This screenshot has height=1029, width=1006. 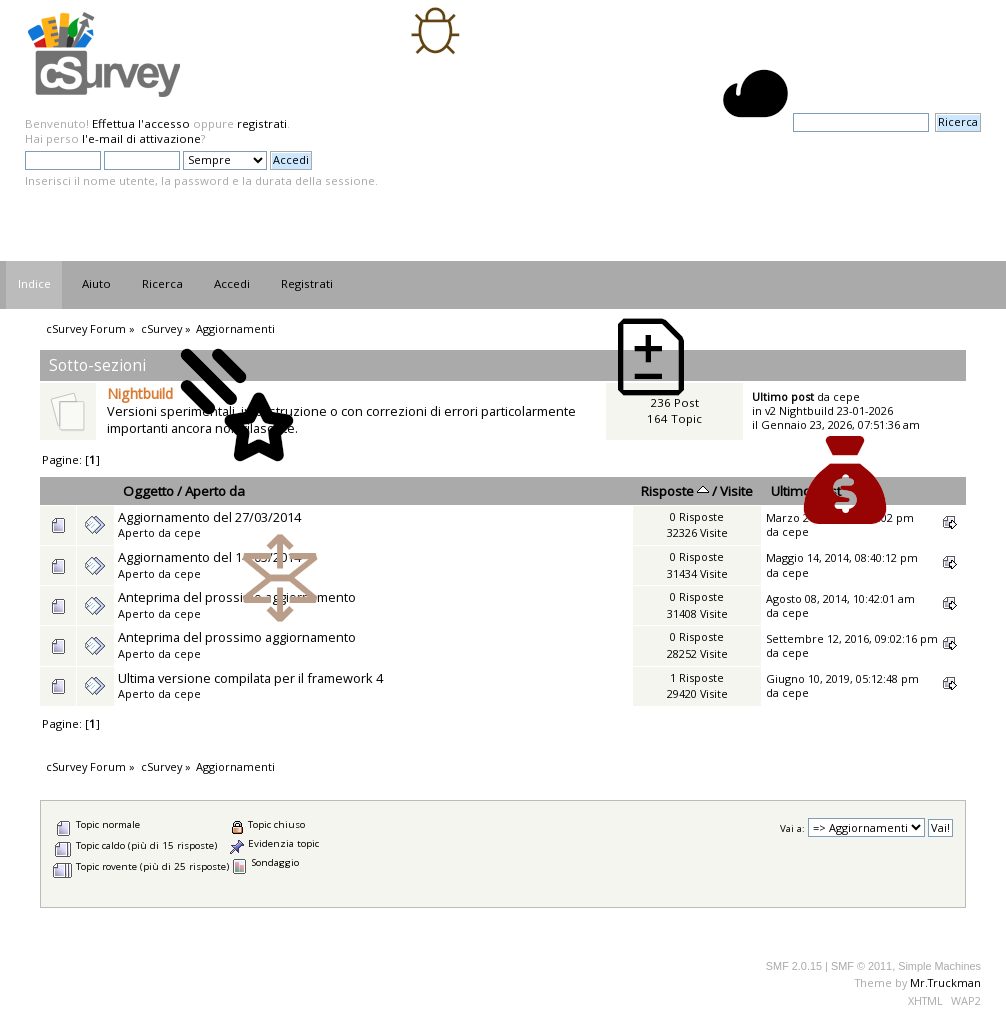 What do you see at coordinates (435, 31) in the screenshot?
I see `report a bug or issue` at bounding box center [435, 31].